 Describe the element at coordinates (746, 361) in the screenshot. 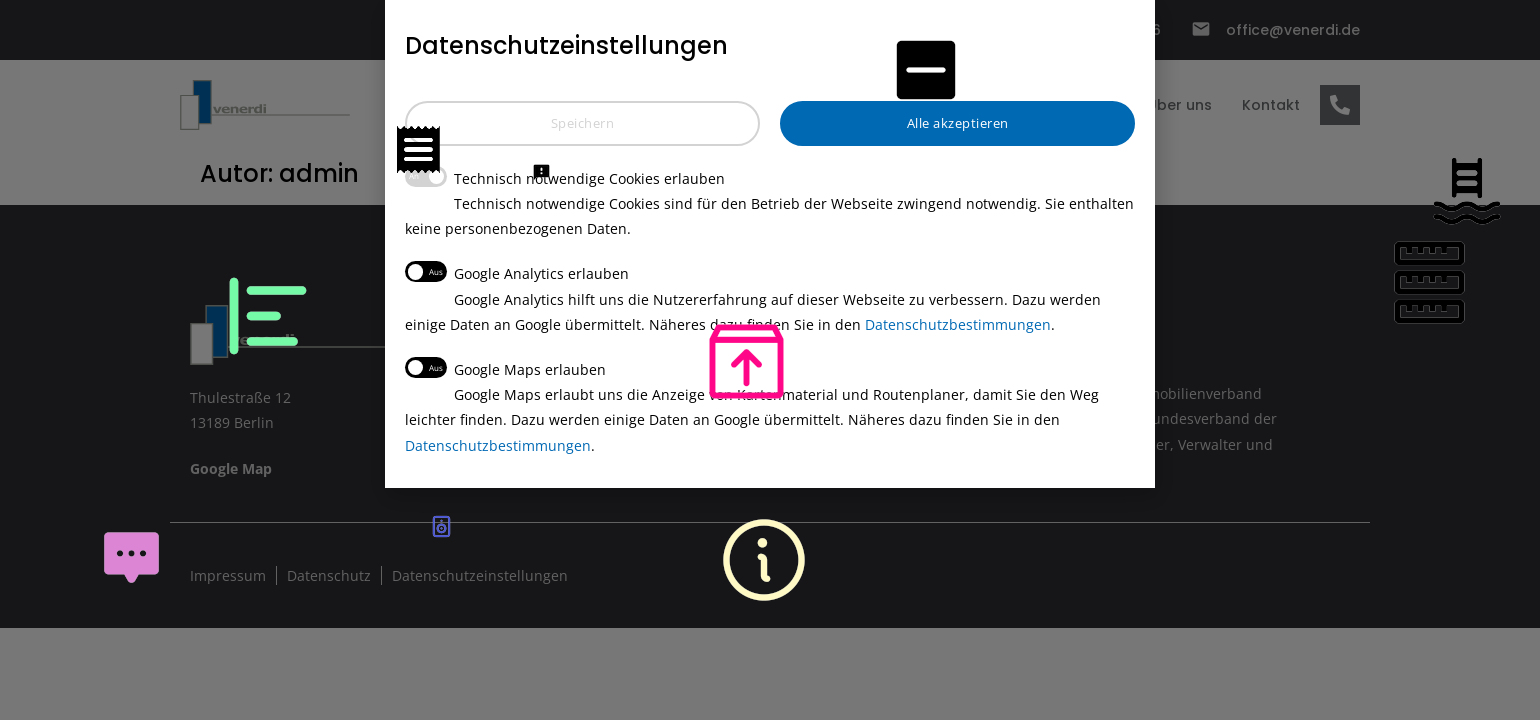

I see `upload to storage or cloud` at that location.